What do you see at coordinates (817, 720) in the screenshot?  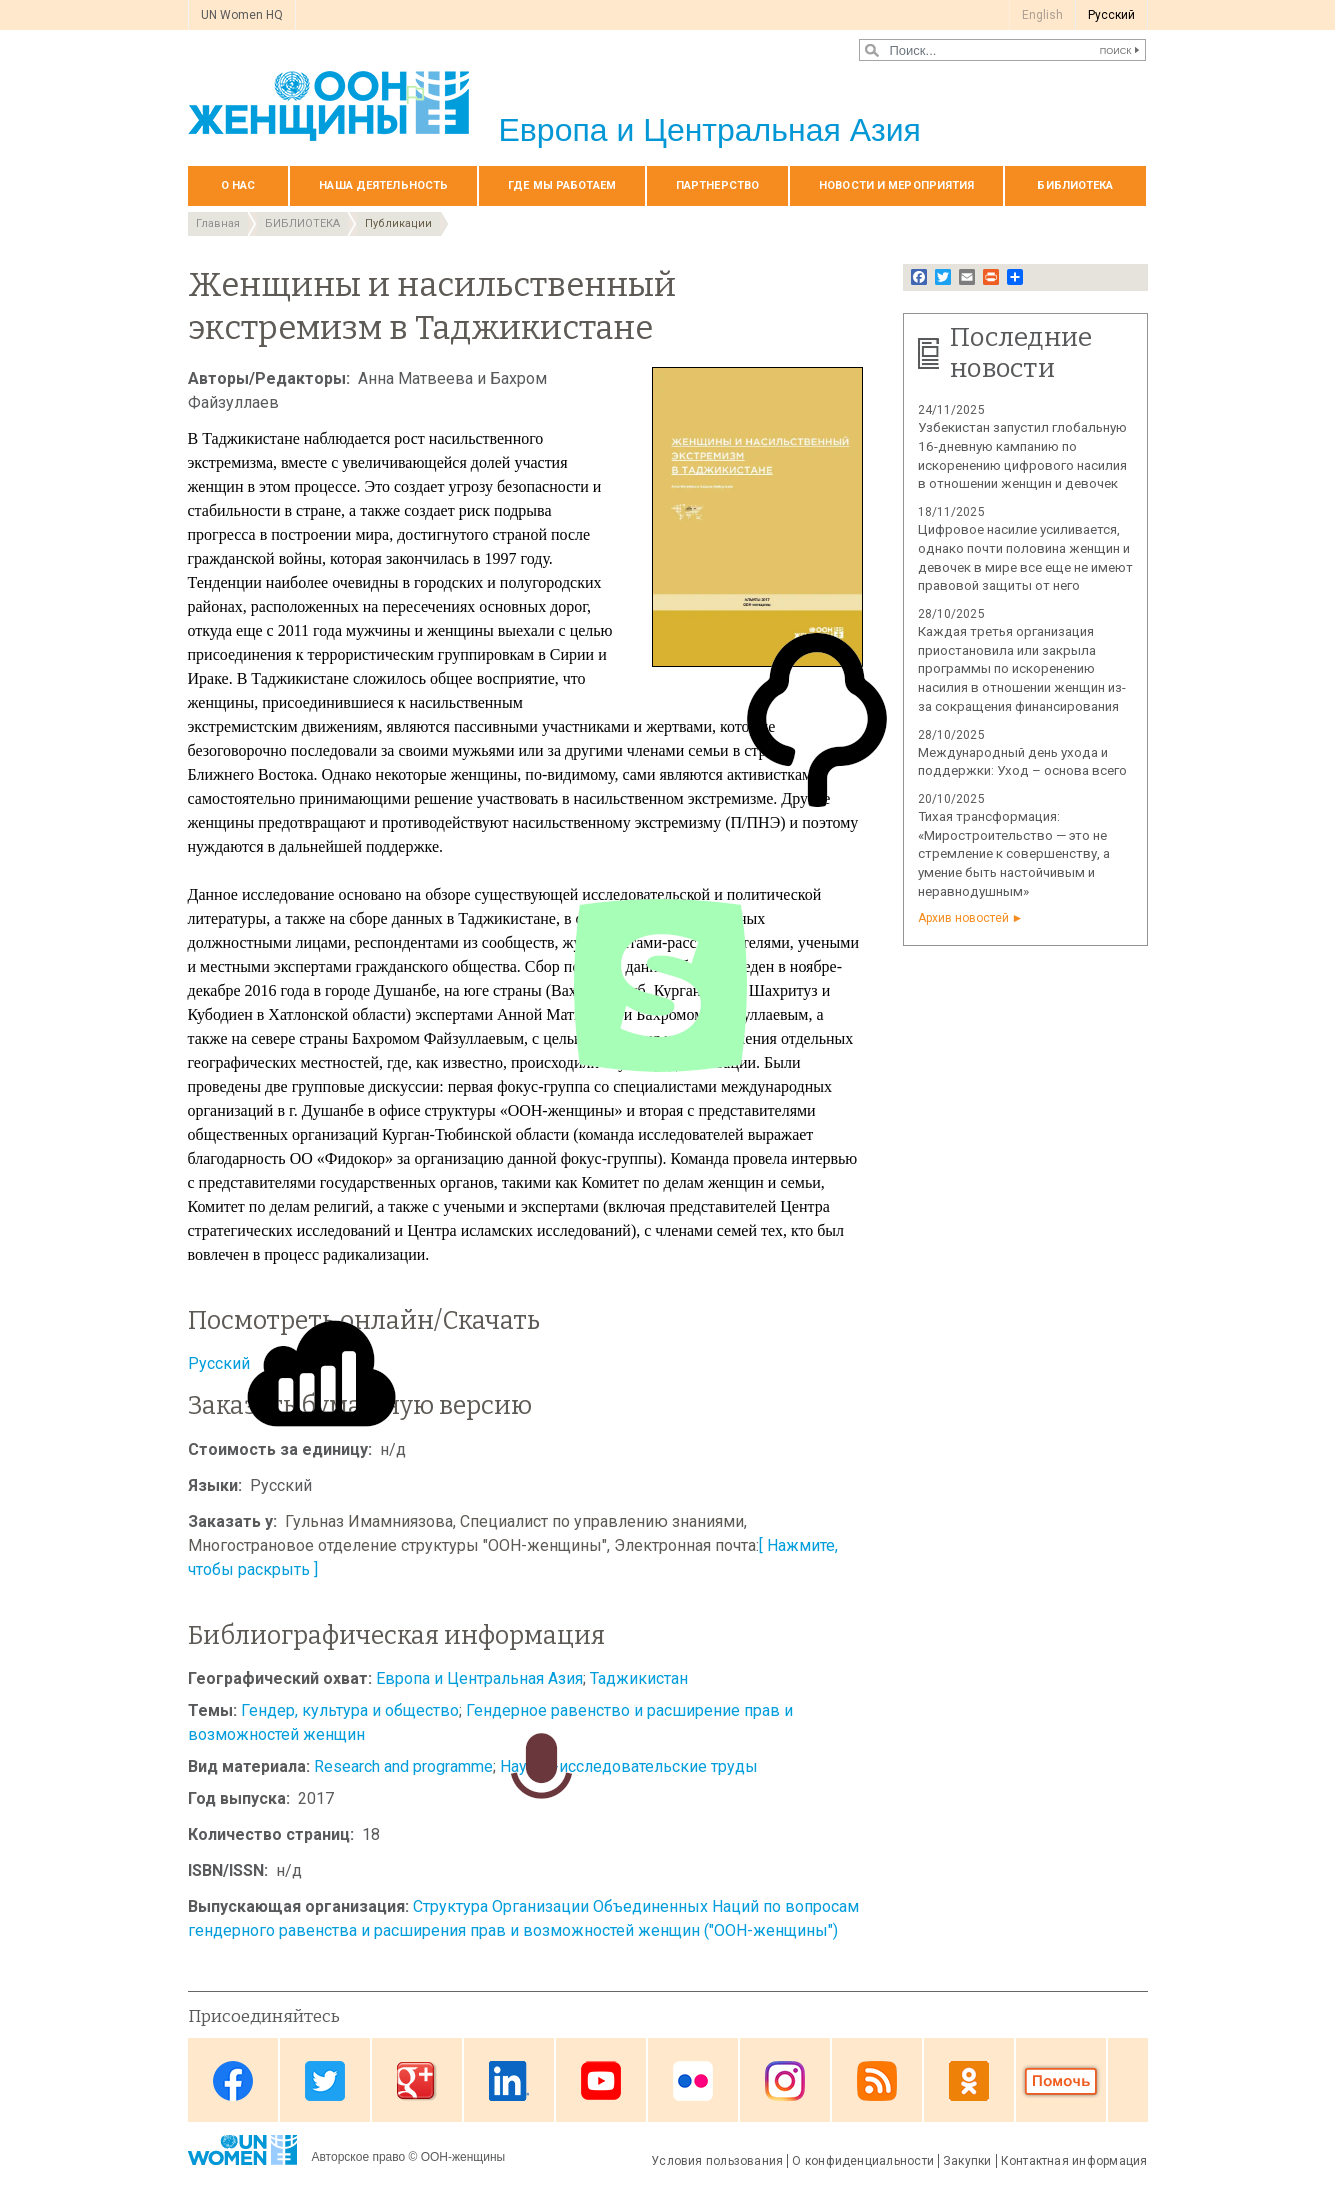 I see `open the gumtree app` at bounding box center [817, 720].